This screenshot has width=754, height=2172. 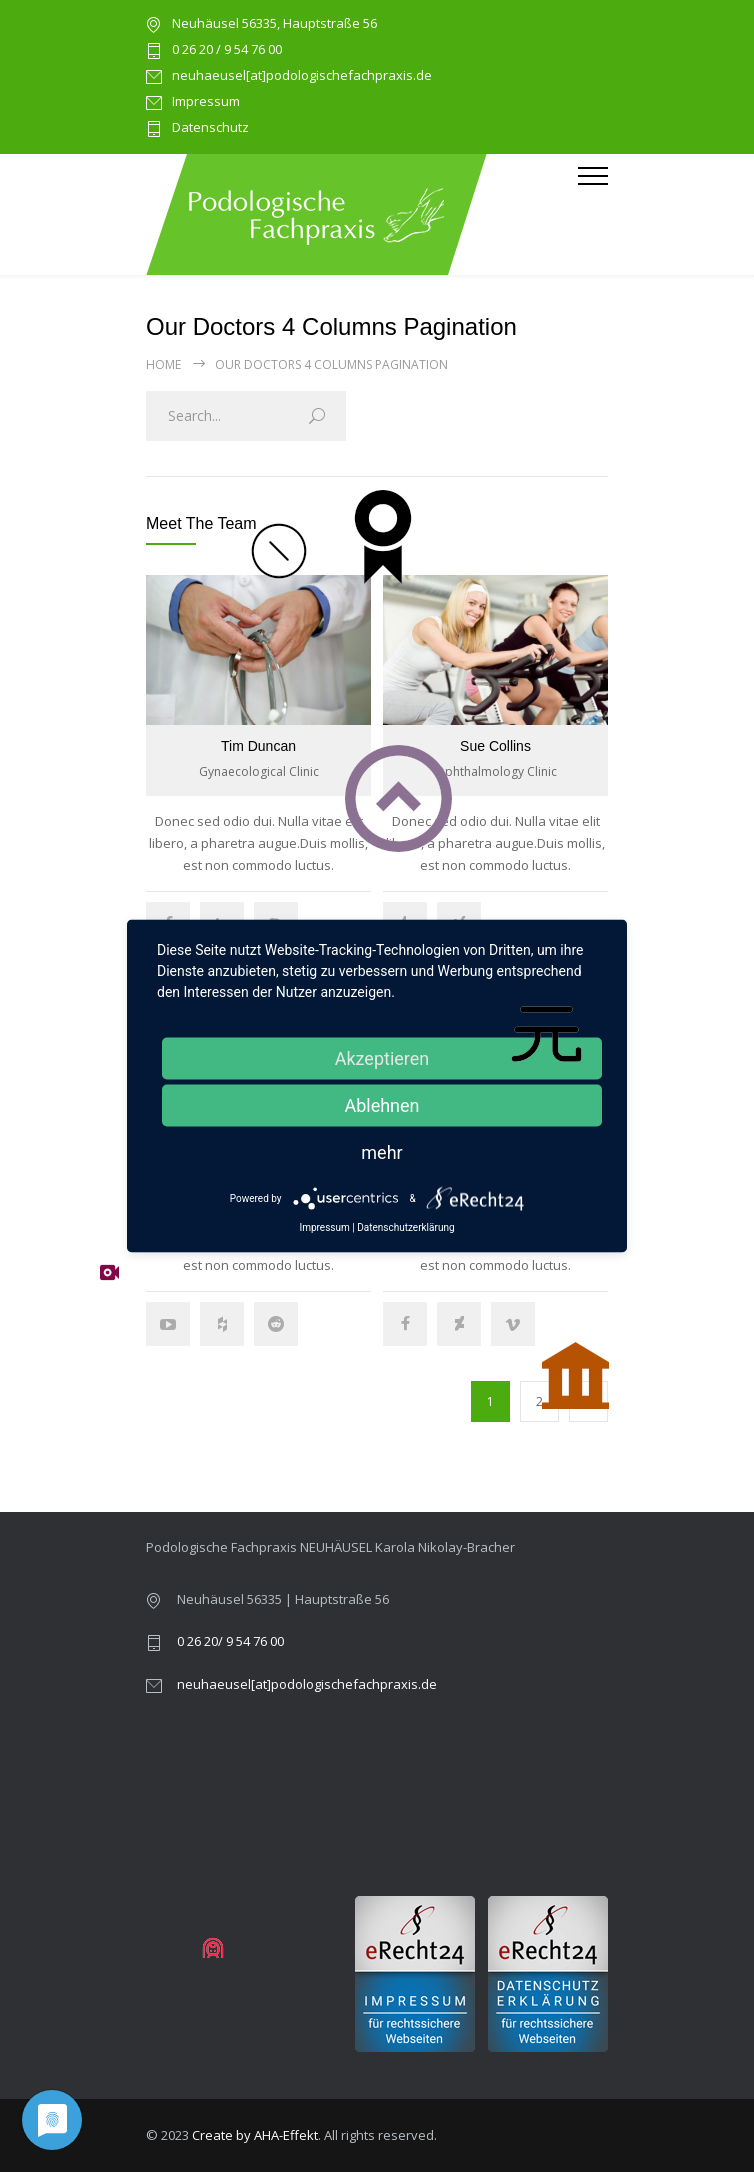 What do you see at coordinates (575, 1375) in the screenshot?
I see `access your saved content library` at bounding box center [575, 1375].